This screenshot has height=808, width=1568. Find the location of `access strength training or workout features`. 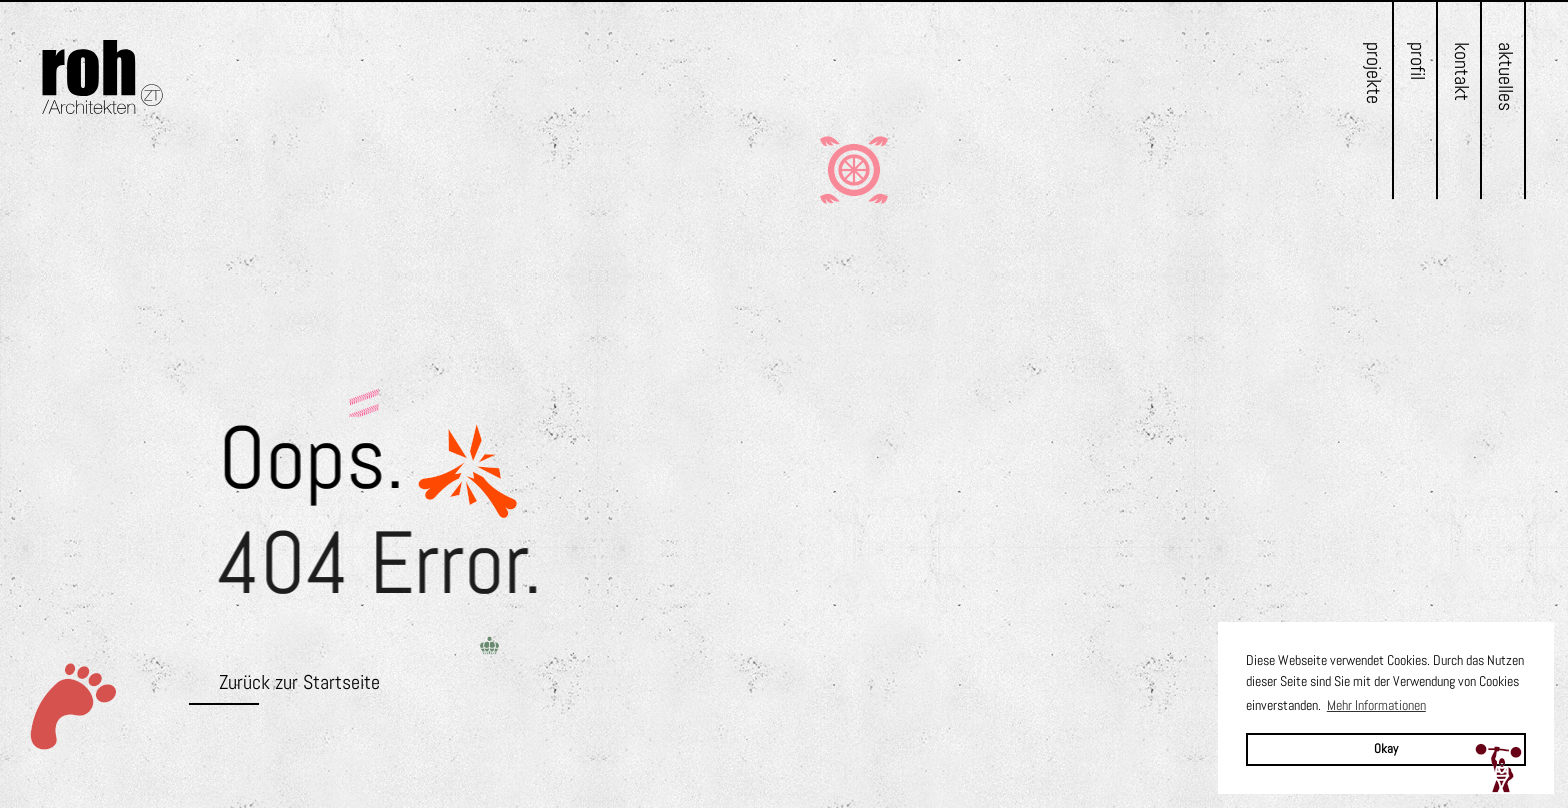

access strength training or workout features is located at coordinates (1498, 767).